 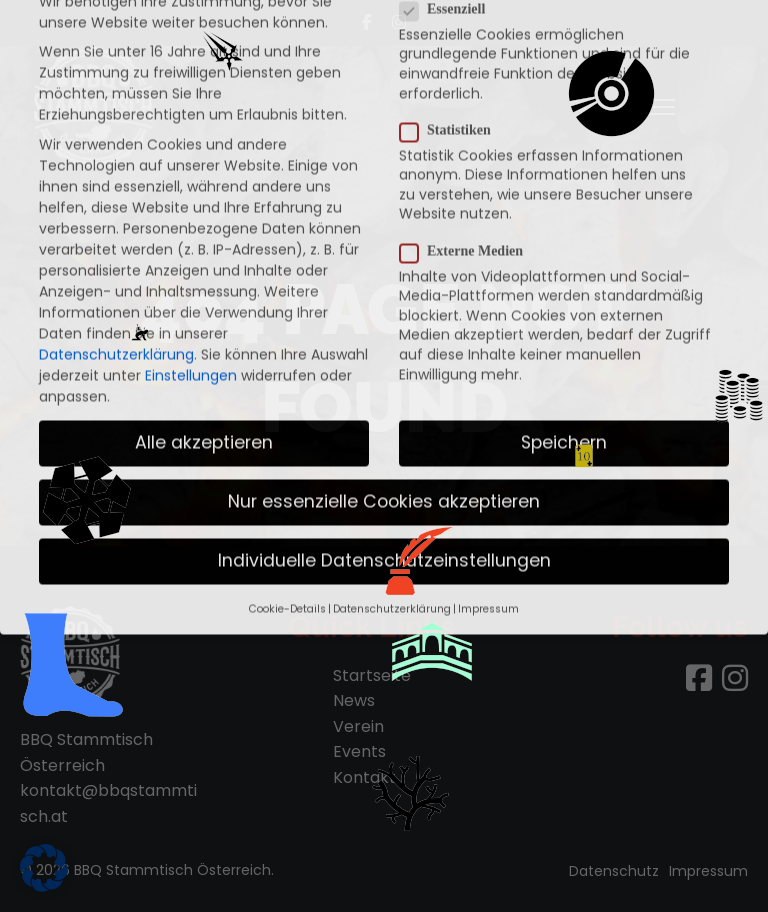 I want to click on indicates a backstab or stealth attack ability, so click(x=140, y=332).